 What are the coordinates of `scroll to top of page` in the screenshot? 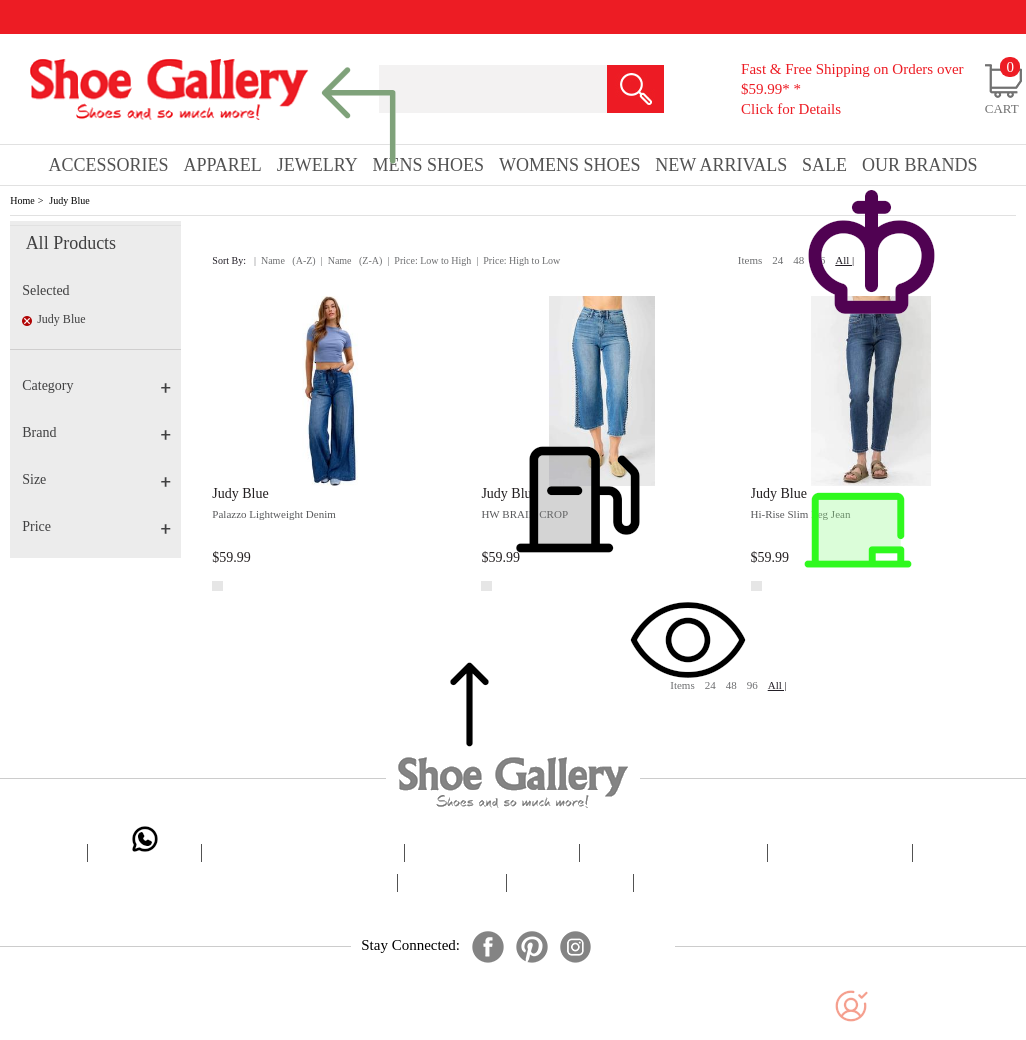 It's located at (469, 704).